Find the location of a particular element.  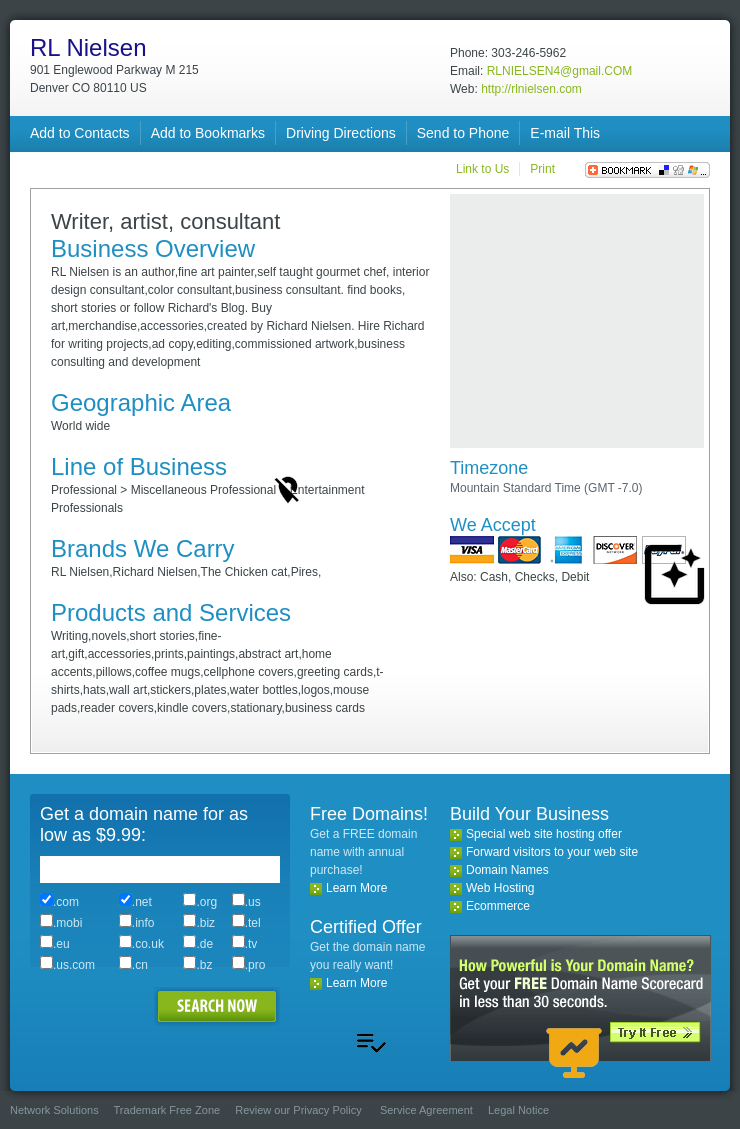

apply a filter or effect to a photo is located at coordinates (674, 574).